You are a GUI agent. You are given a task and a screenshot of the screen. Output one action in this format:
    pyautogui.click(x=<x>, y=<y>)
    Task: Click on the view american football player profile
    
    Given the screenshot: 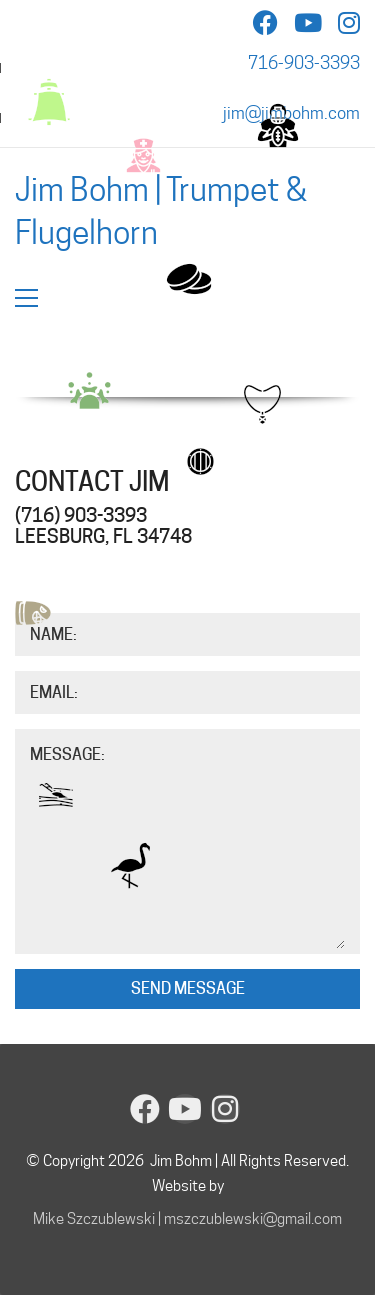 What is the action you would take?
    pyautogui.click(x=278, y=124)
    